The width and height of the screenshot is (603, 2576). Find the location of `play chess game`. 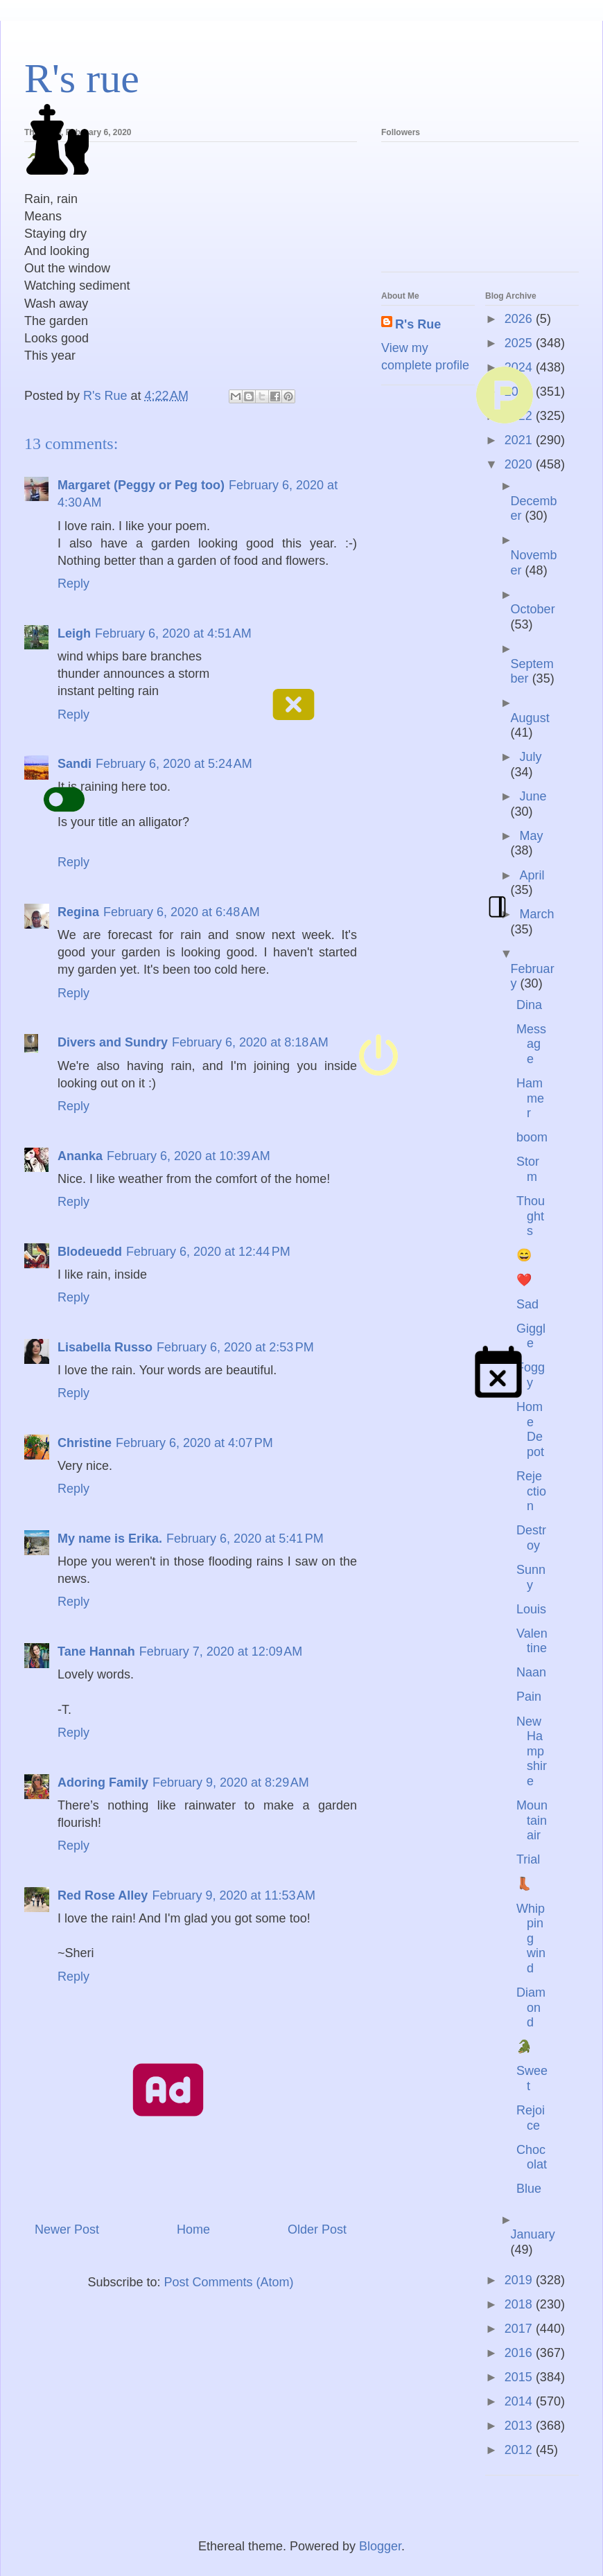

play chess game is located at coordinates (55, 141).